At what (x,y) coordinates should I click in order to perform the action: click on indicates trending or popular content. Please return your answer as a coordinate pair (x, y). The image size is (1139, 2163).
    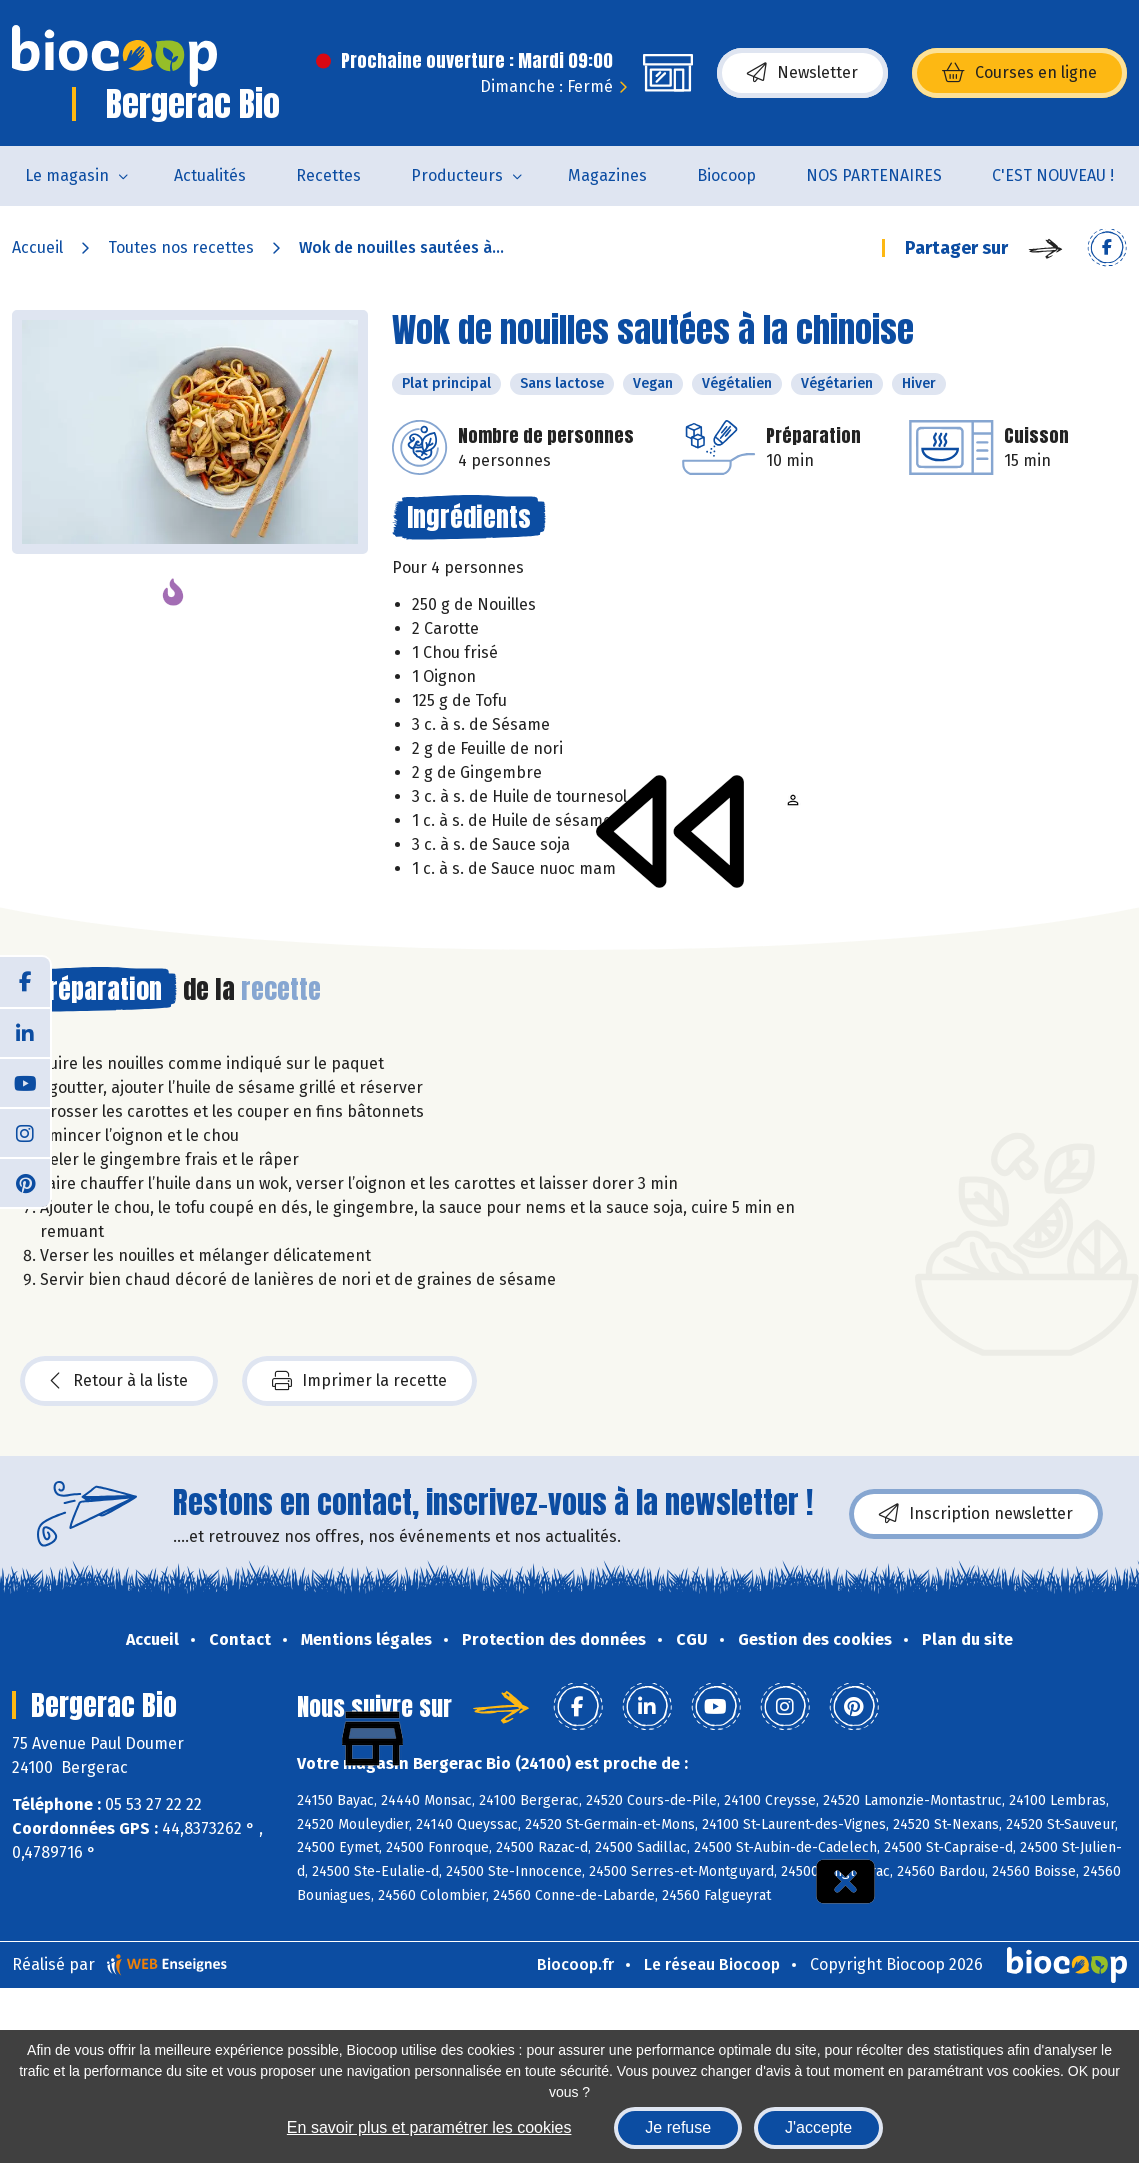
    Looking at the image, I should click on (173, 592).